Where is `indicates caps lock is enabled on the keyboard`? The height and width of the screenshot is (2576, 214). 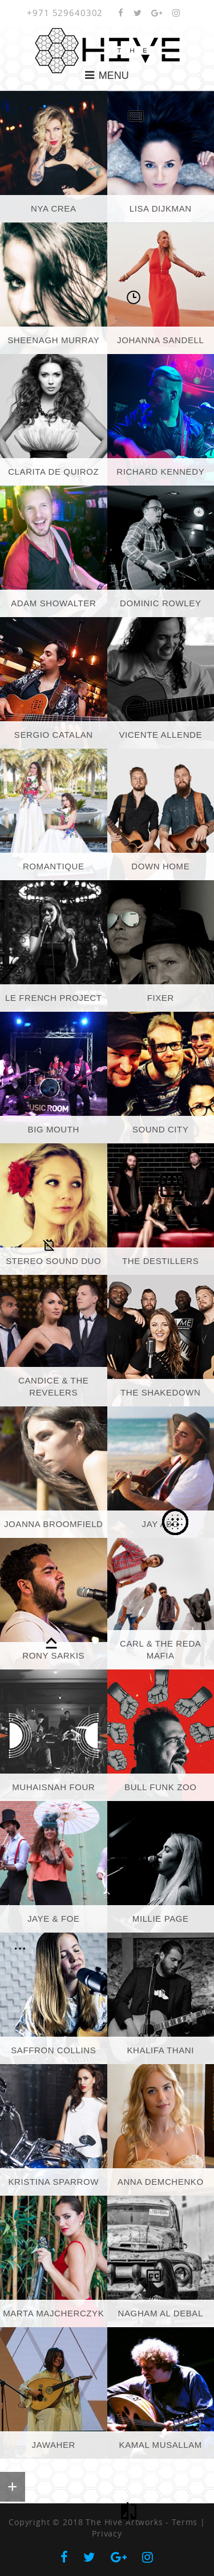 indicates caps lock is enabled on the keyboard is located at coordinates (51, 1643).